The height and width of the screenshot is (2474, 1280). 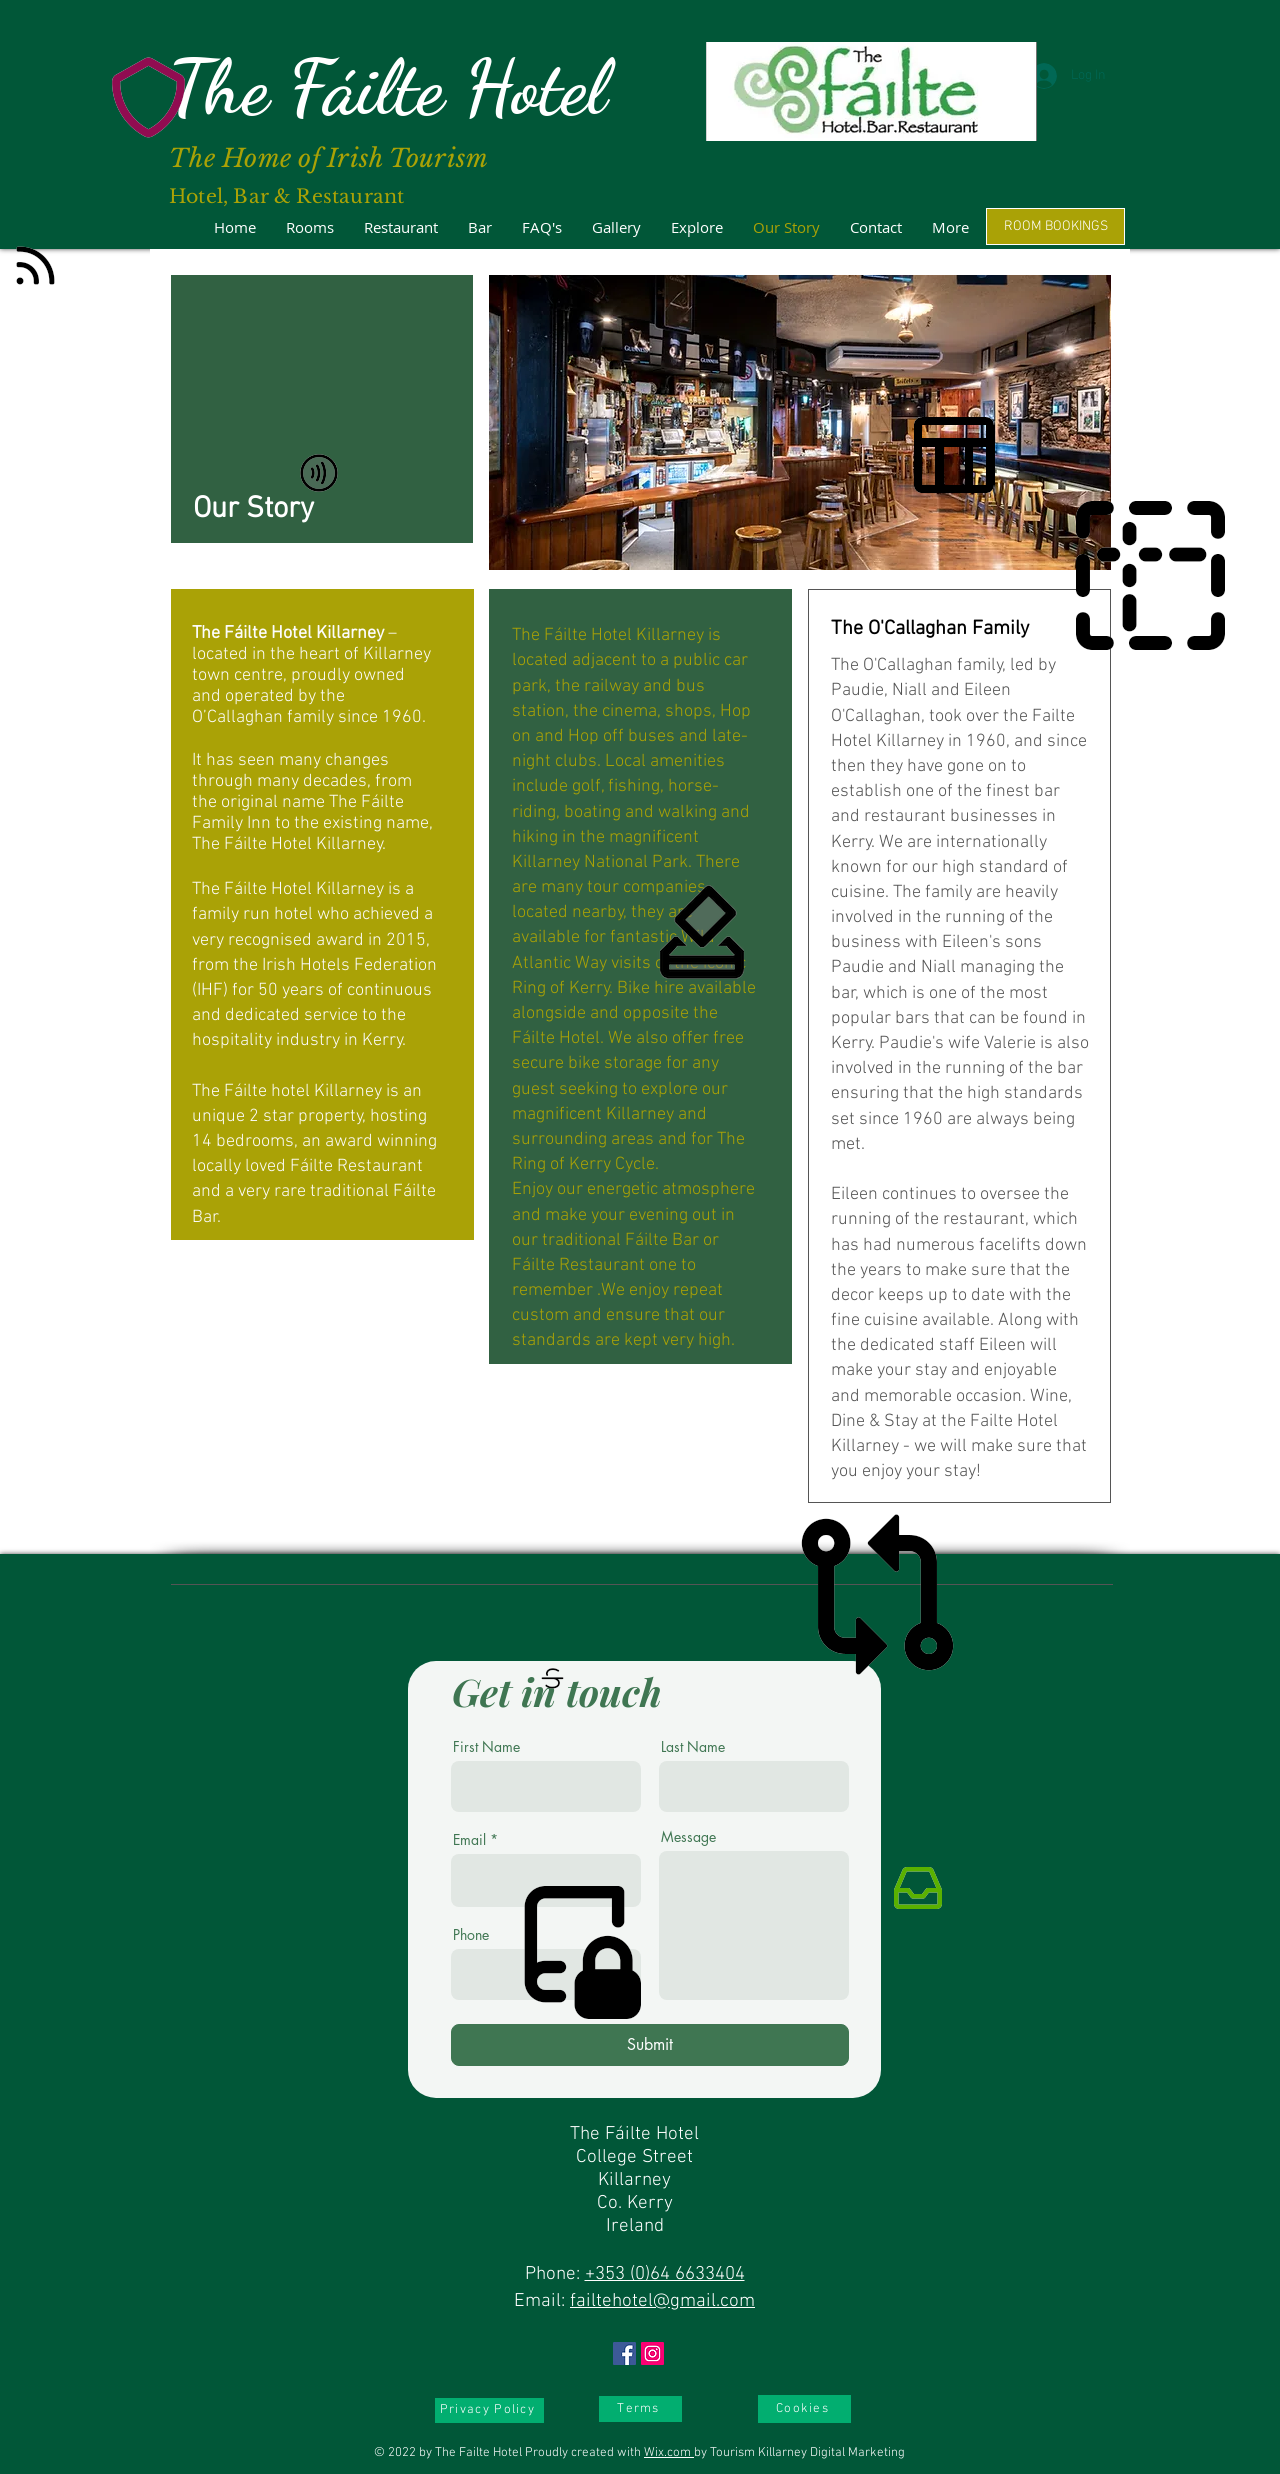 What do you see at coordinates (702, 932) in the screenshot?
I see `cast your vote or submit a ballot` at bounding box center [702, 932].